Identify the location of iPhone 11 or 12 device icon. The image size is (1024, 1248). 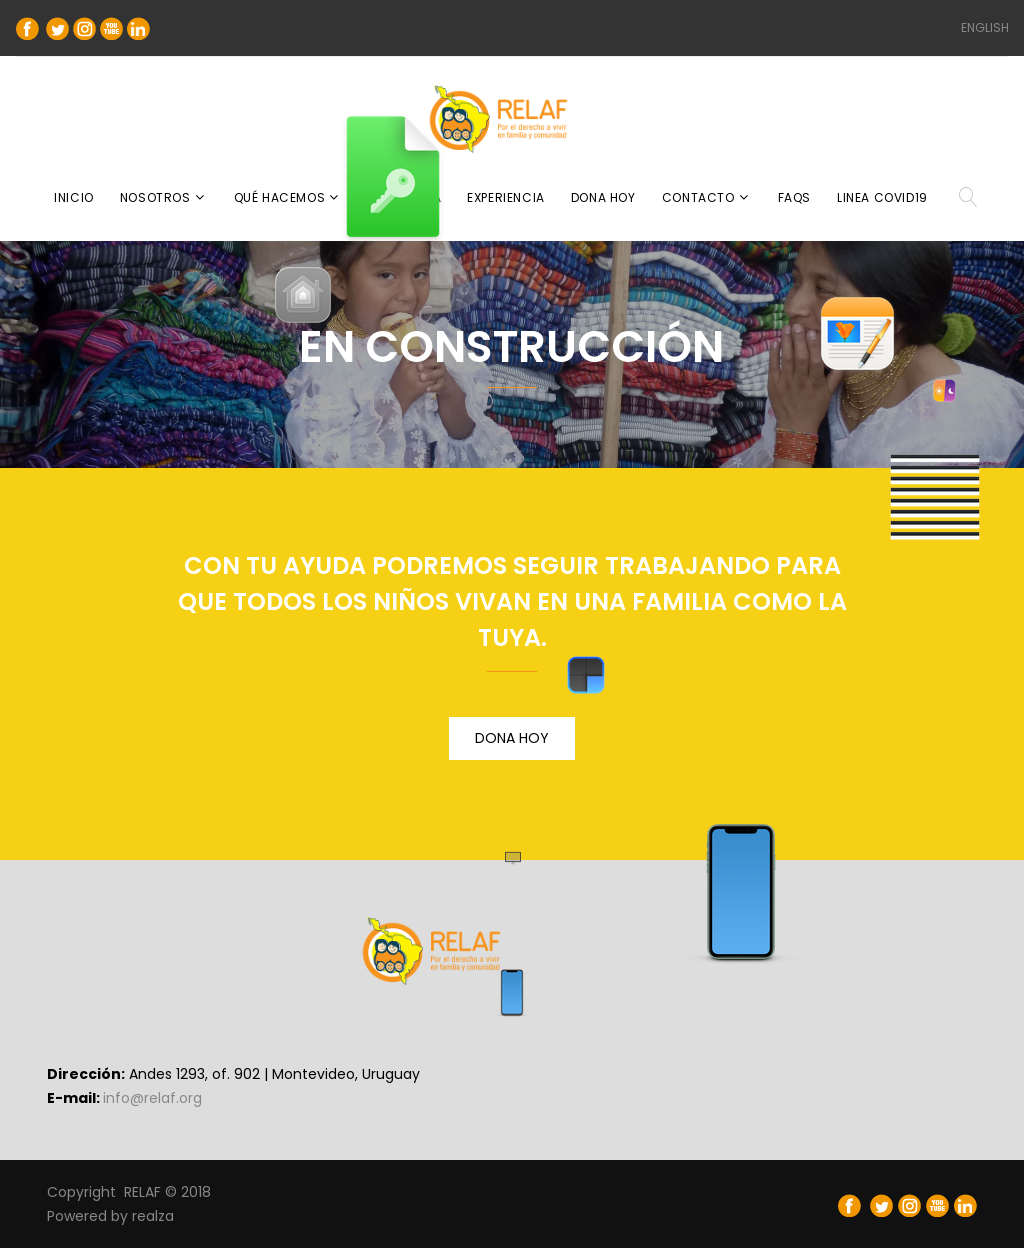
(741, 894).